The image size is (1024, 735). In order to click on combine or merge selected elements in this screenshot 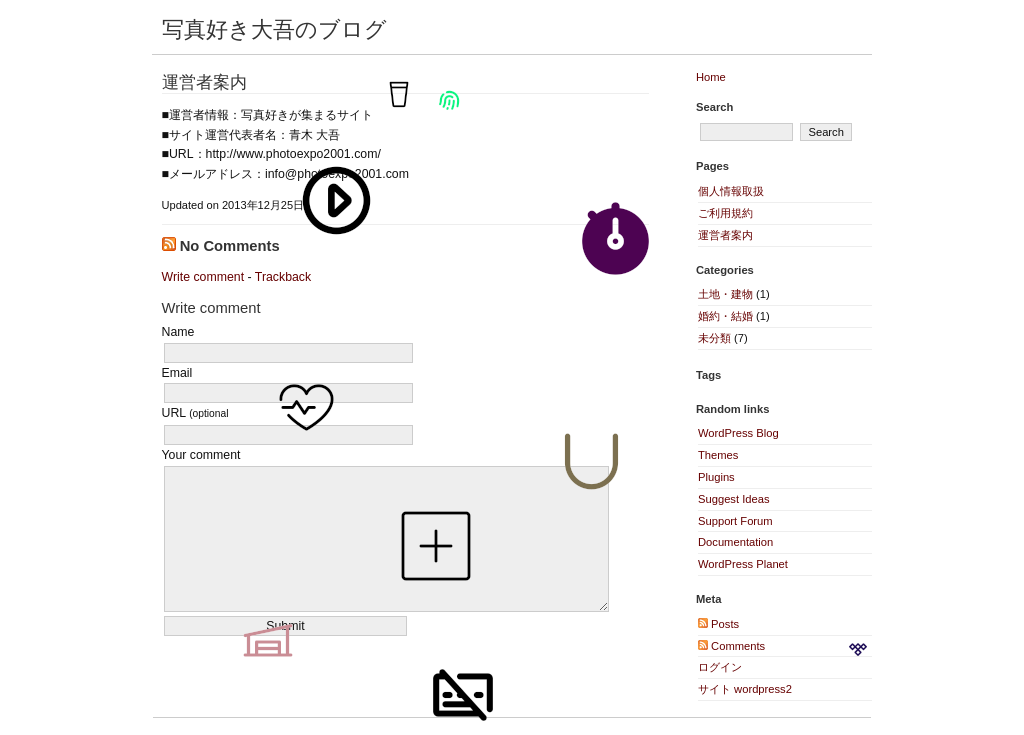, I will do `click(591, 457)`.